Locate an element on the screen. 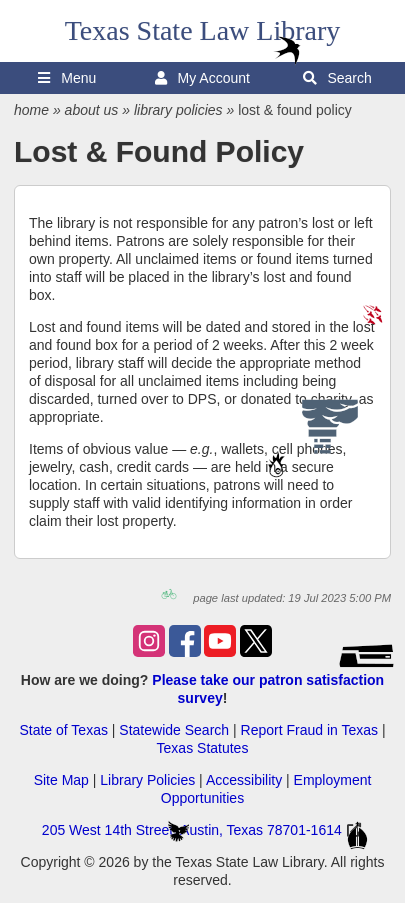  staple documents together is located at coordinates (366, 651).